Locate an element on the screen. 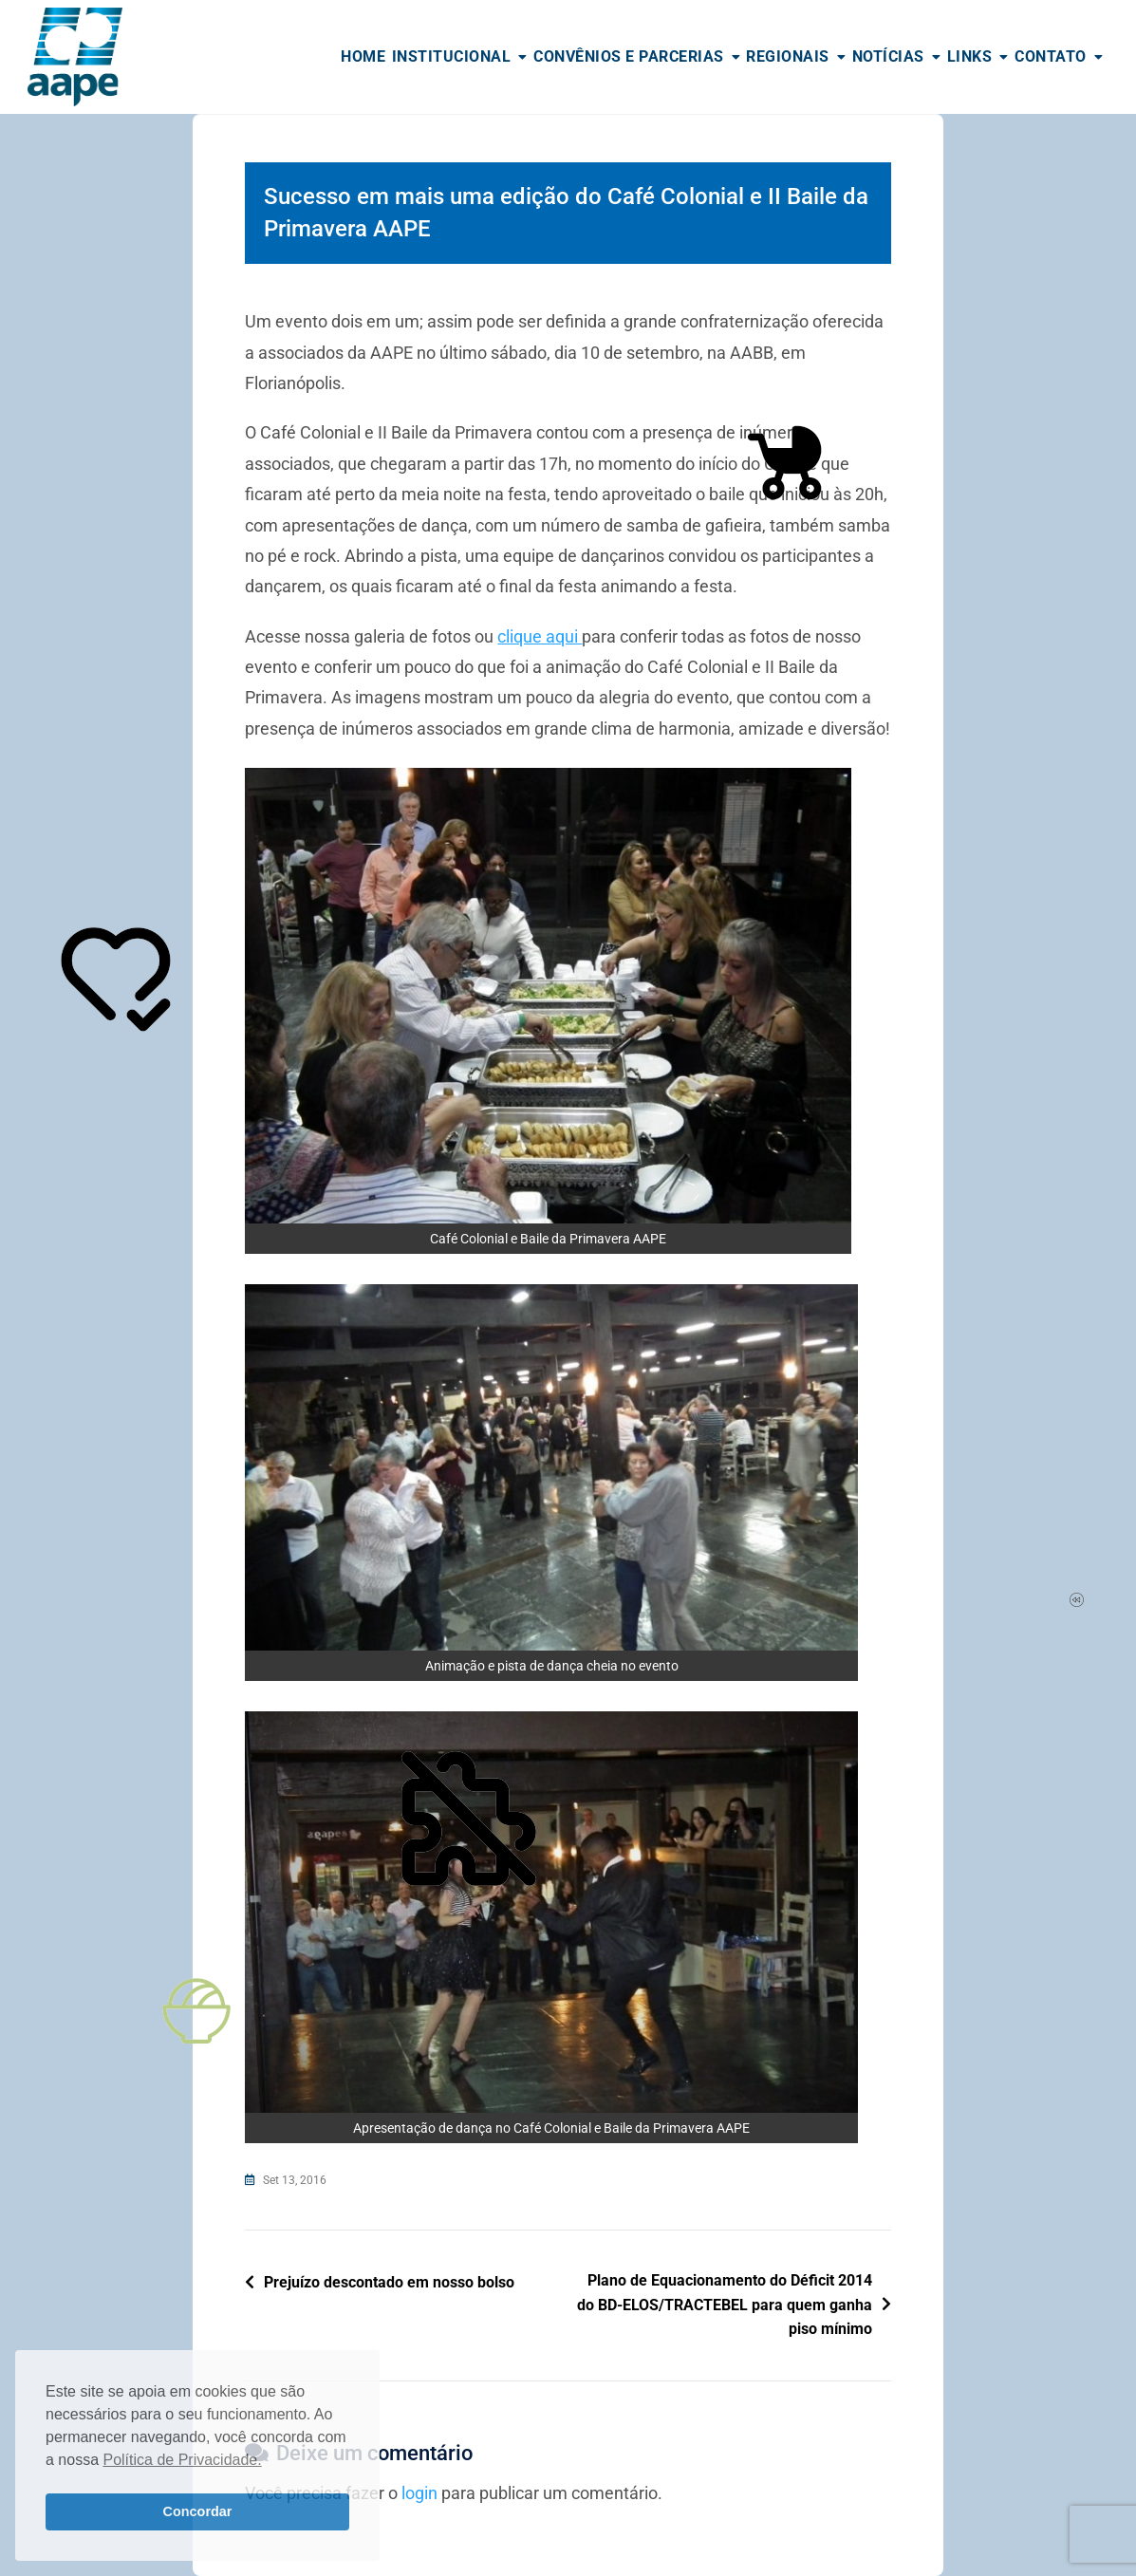  view food or meal options is located at coordinates (196, 2012).